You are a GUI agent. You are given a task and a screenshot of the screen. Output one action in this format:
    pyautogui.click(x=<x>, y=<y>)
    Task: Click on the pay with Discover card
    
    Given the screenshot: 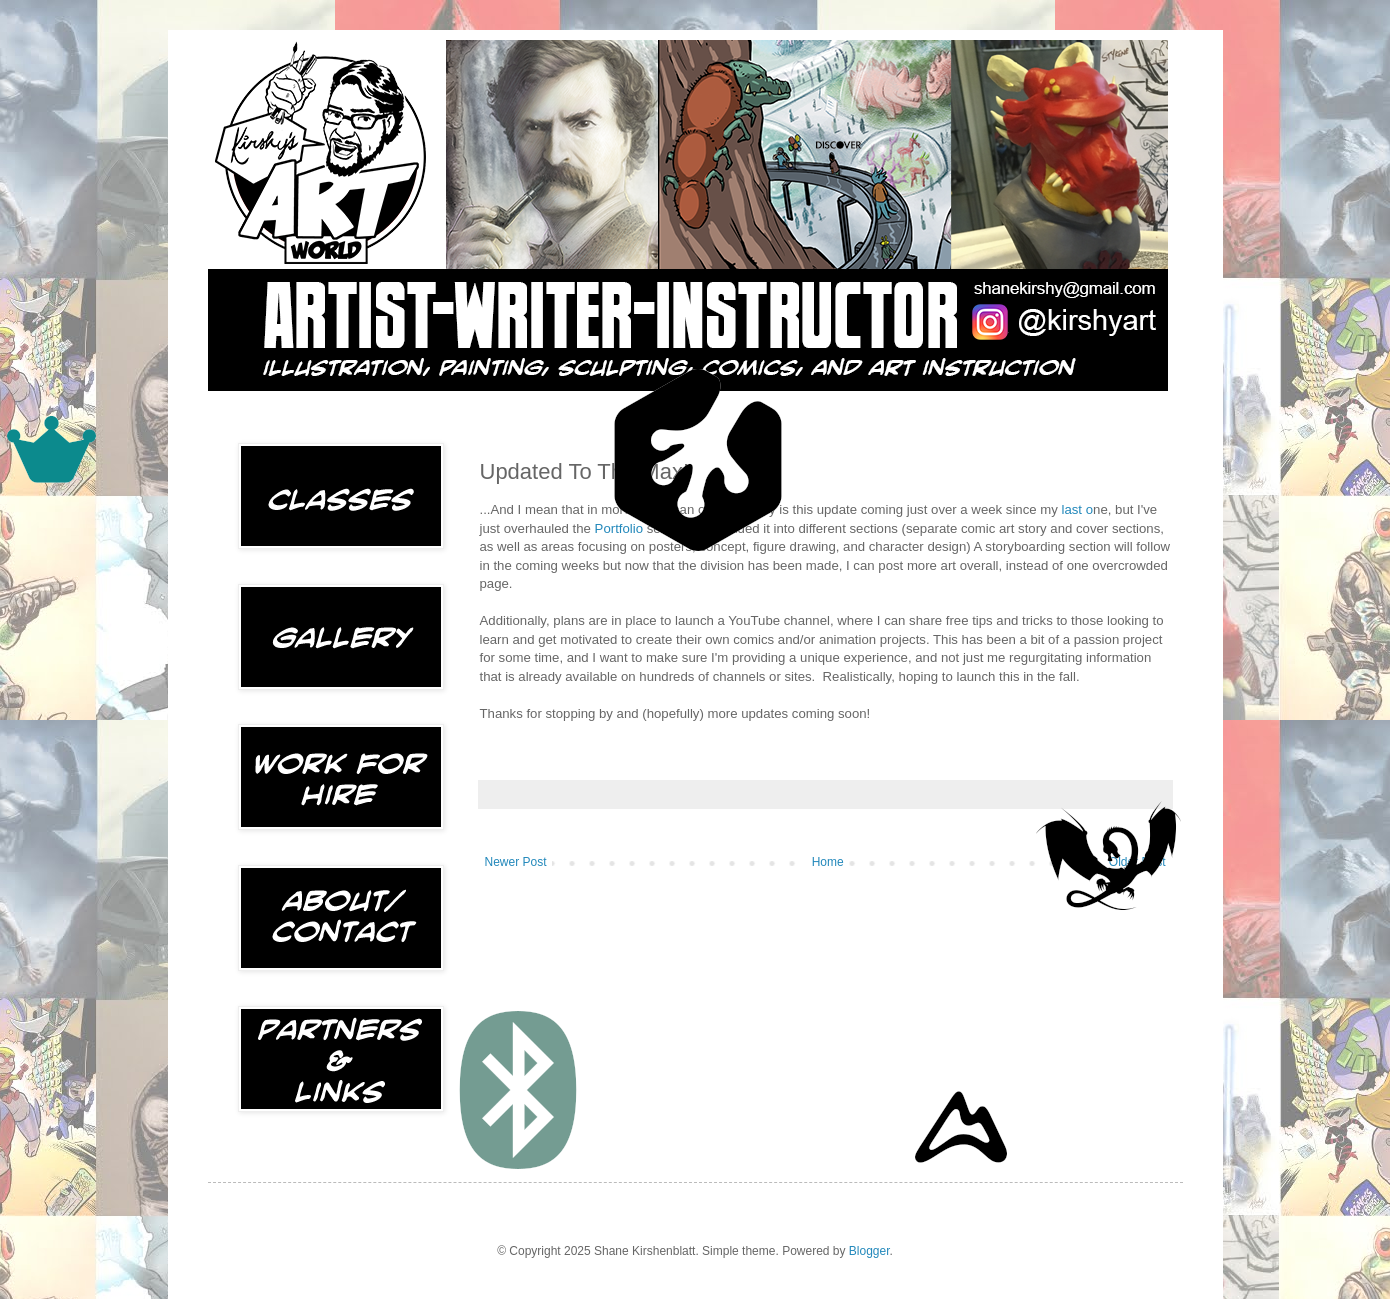 What is the action you would take?
    pyautogui.click(x=839, y=145)
    